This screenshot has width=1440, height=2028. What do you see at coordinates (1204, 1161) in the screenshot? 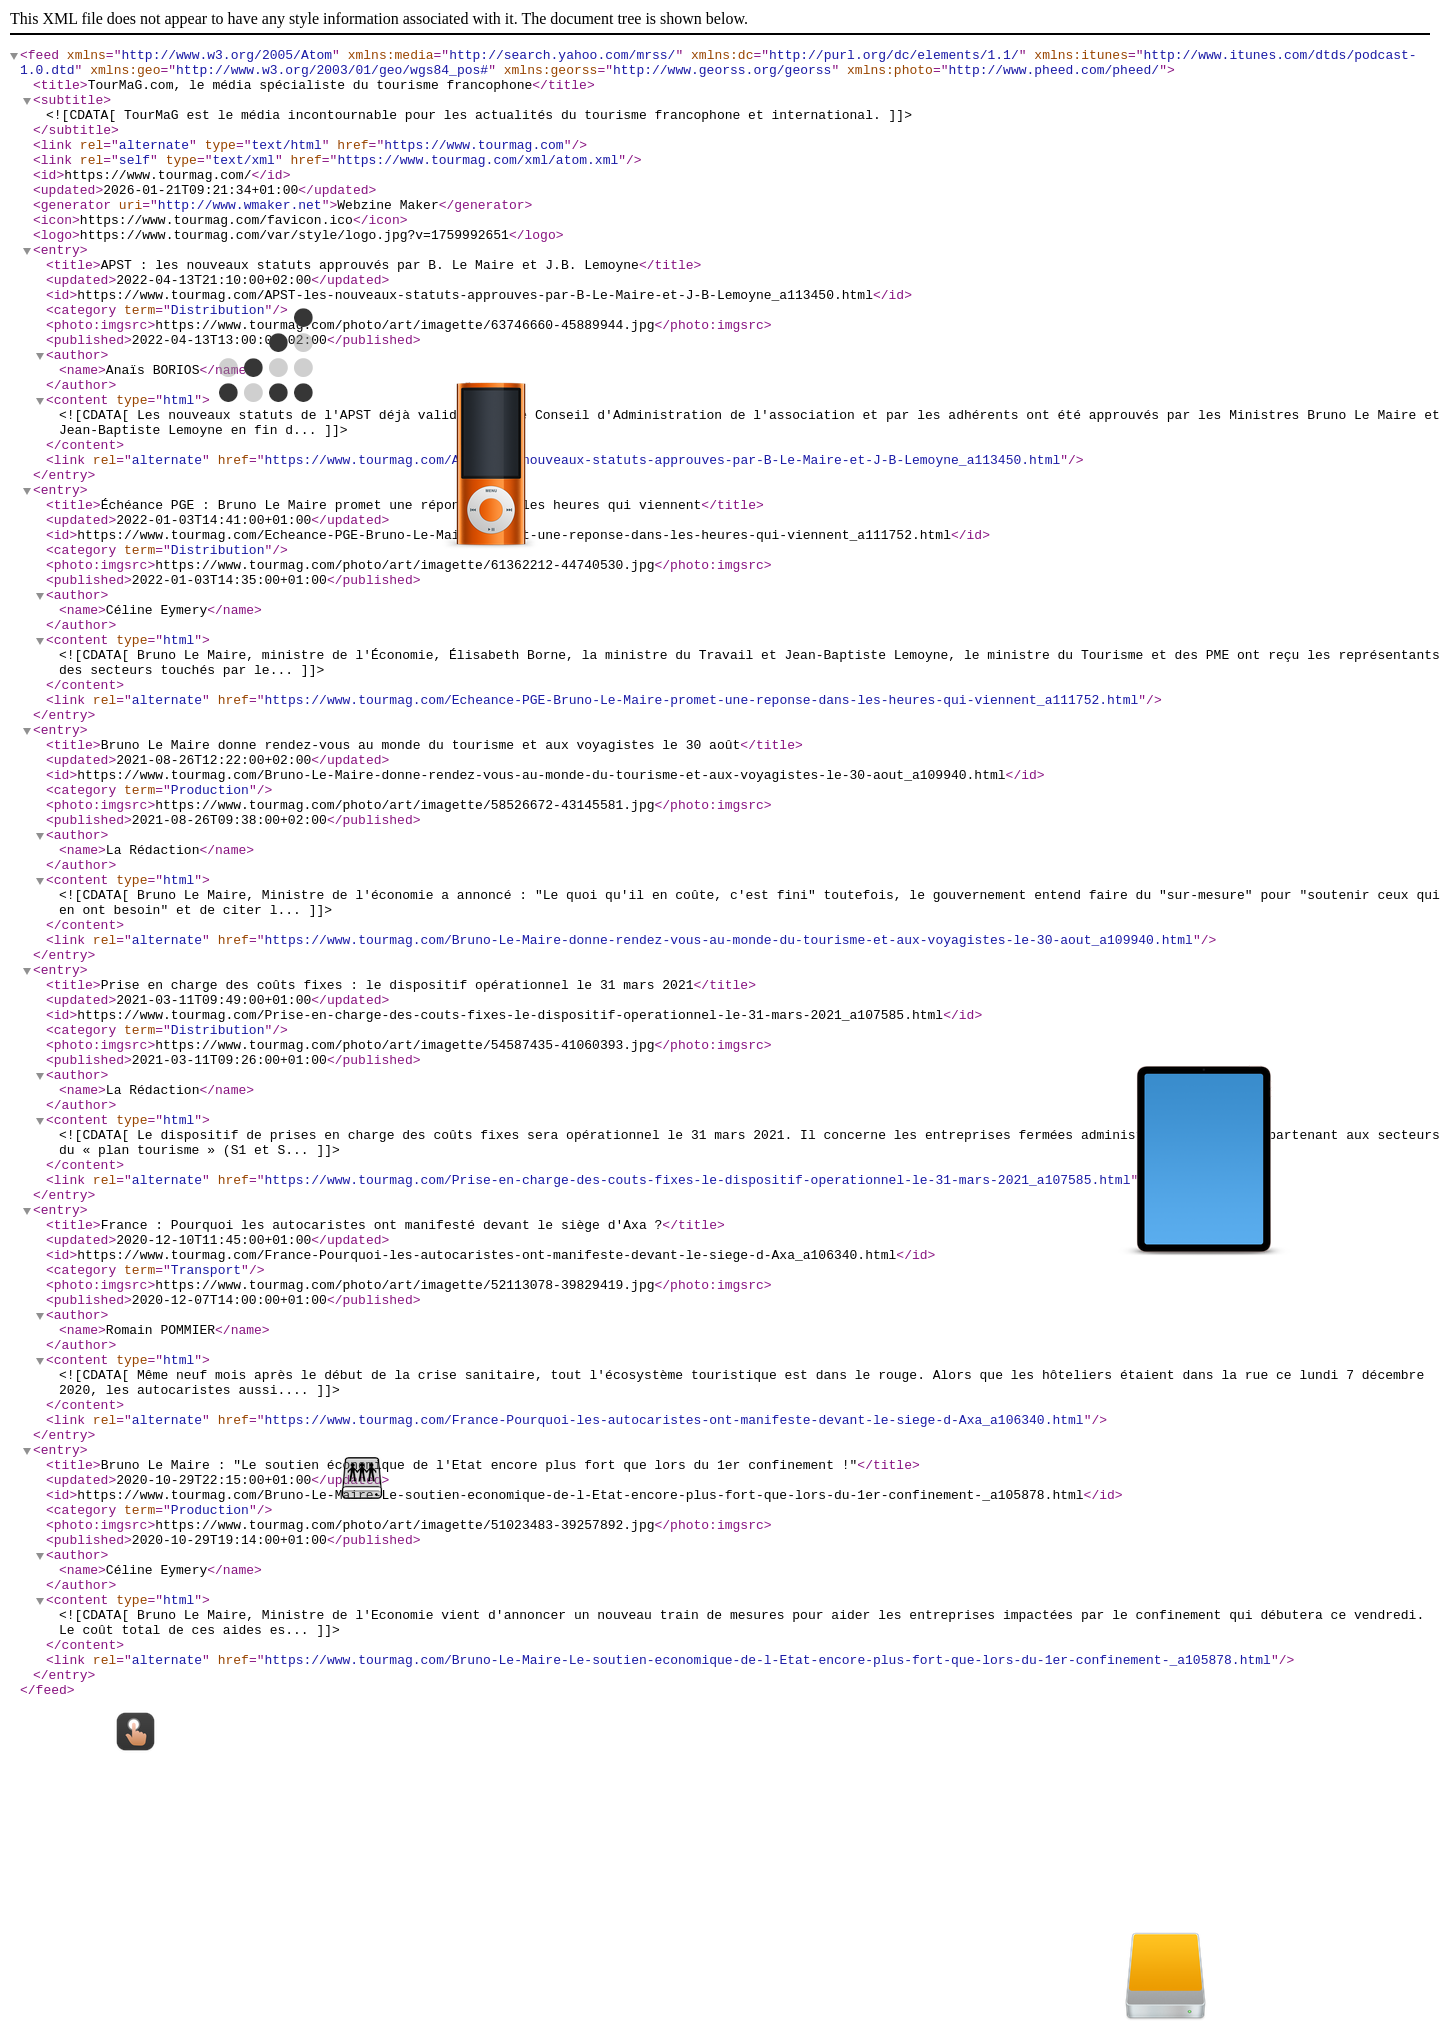
I see `iPad Air device connected` at bounding box center [1204, 1161].